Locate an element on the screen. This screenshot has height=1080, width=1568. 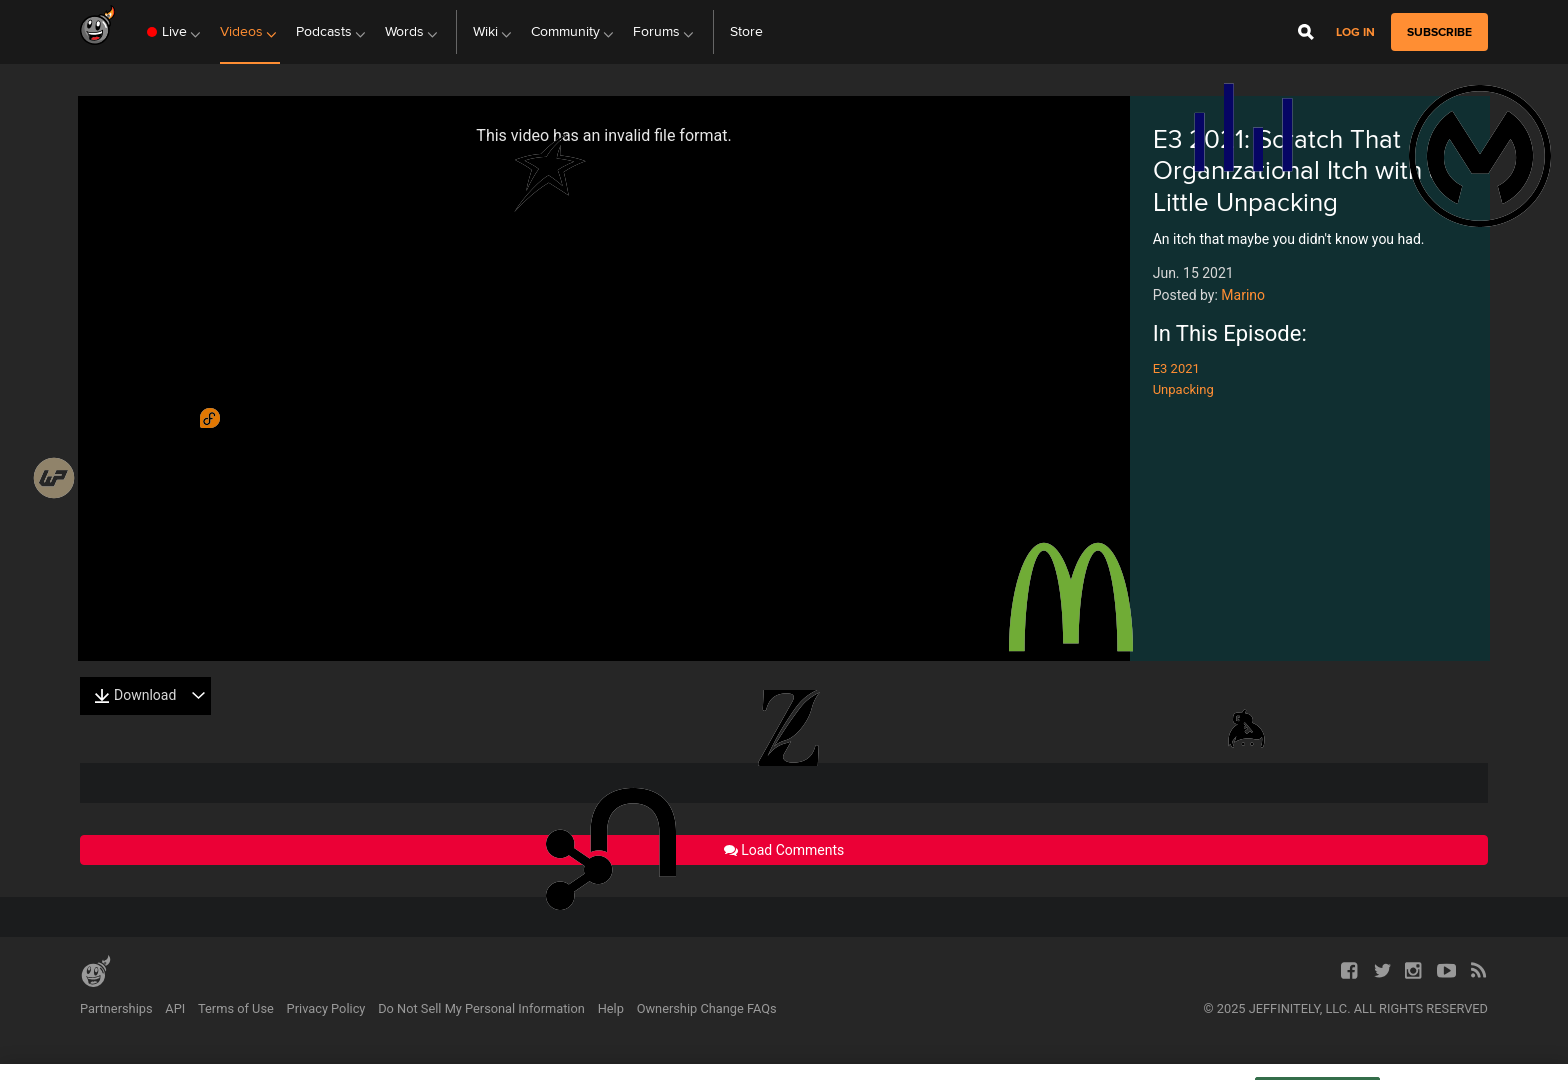
mulesoft logo is located at coordinates (1480, 156).